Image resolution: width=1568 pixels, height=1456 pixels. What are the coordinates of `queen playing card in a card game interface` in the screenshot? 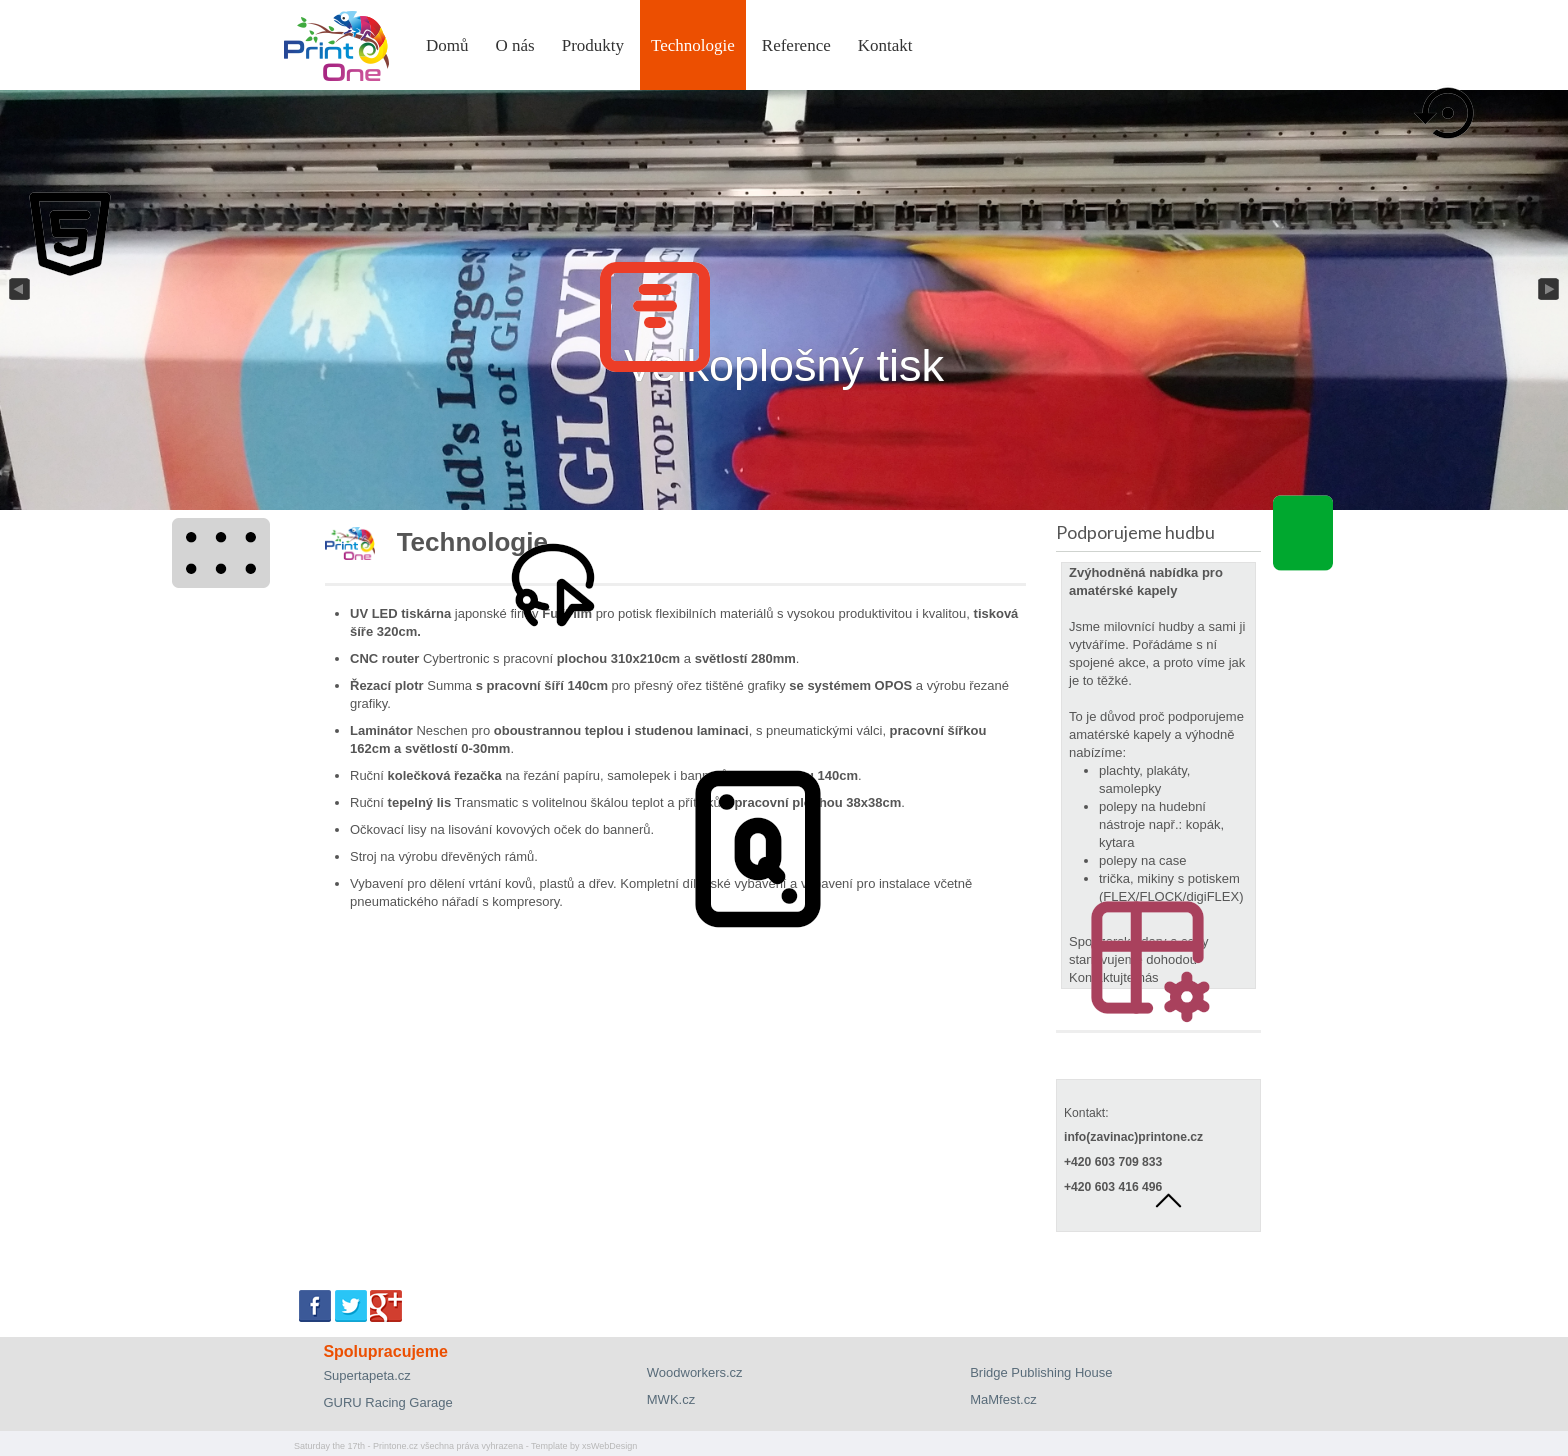 It's located at (758, 849).